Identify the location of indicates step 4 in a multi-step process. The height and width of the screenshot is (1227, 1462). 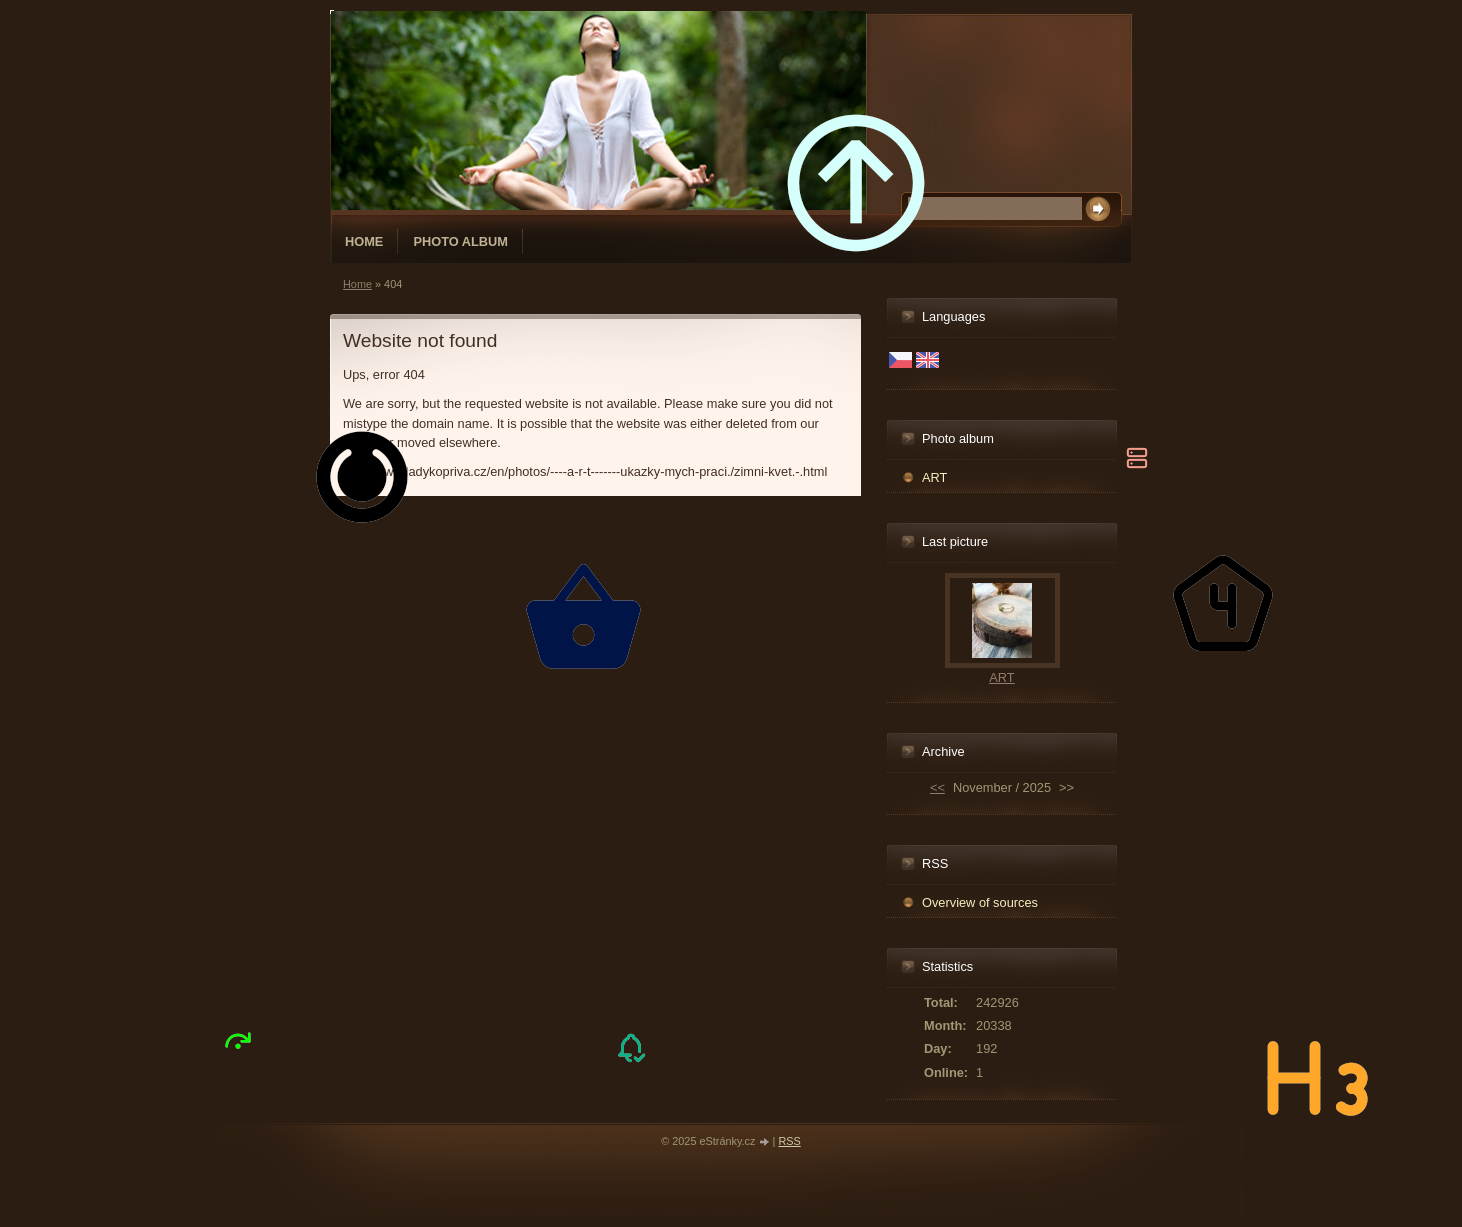
(1223, 606).